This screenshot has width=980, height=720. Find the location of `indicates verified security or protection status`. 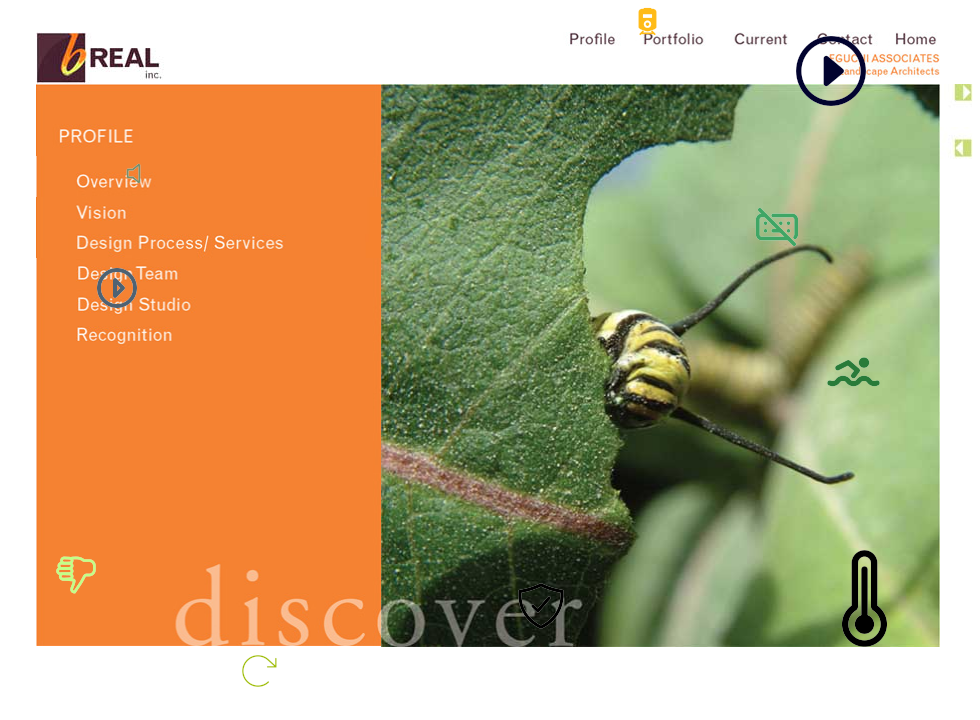

indicates verified security or protection status is located at coordinates (541, 606).